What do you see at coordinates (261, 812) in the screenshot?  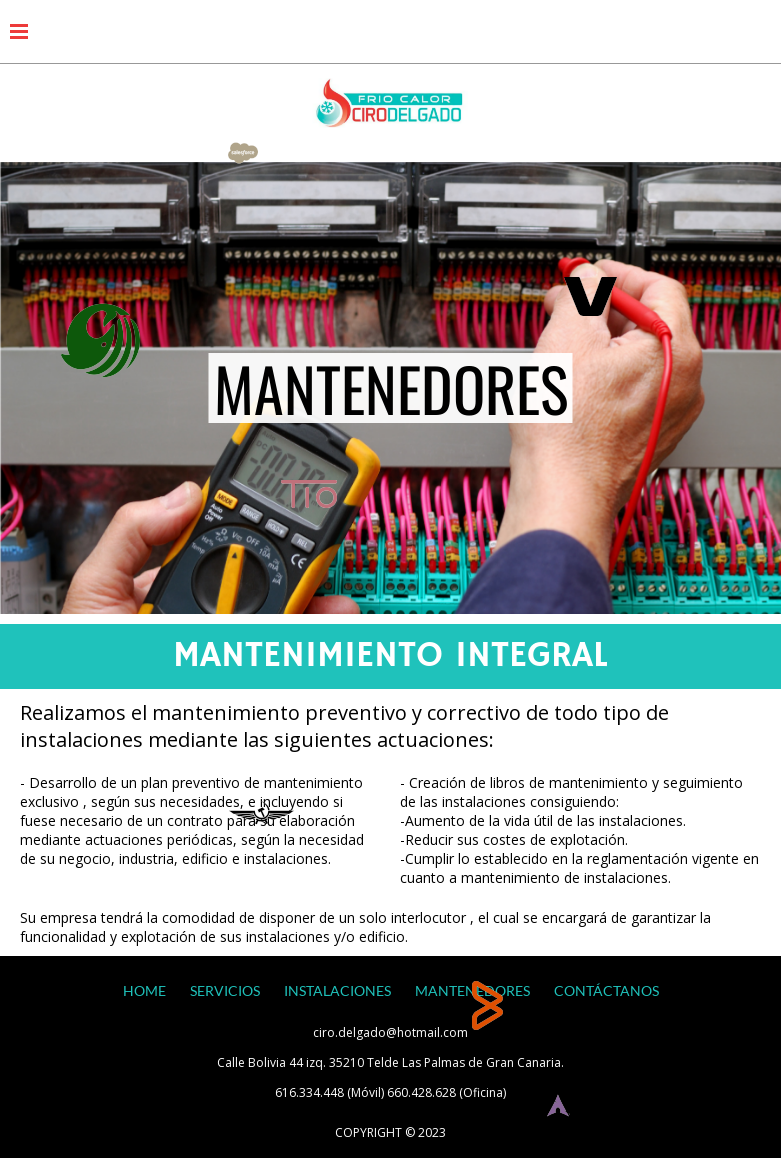 I see `aeroflot airline logo` at bounding box center [261, 812].